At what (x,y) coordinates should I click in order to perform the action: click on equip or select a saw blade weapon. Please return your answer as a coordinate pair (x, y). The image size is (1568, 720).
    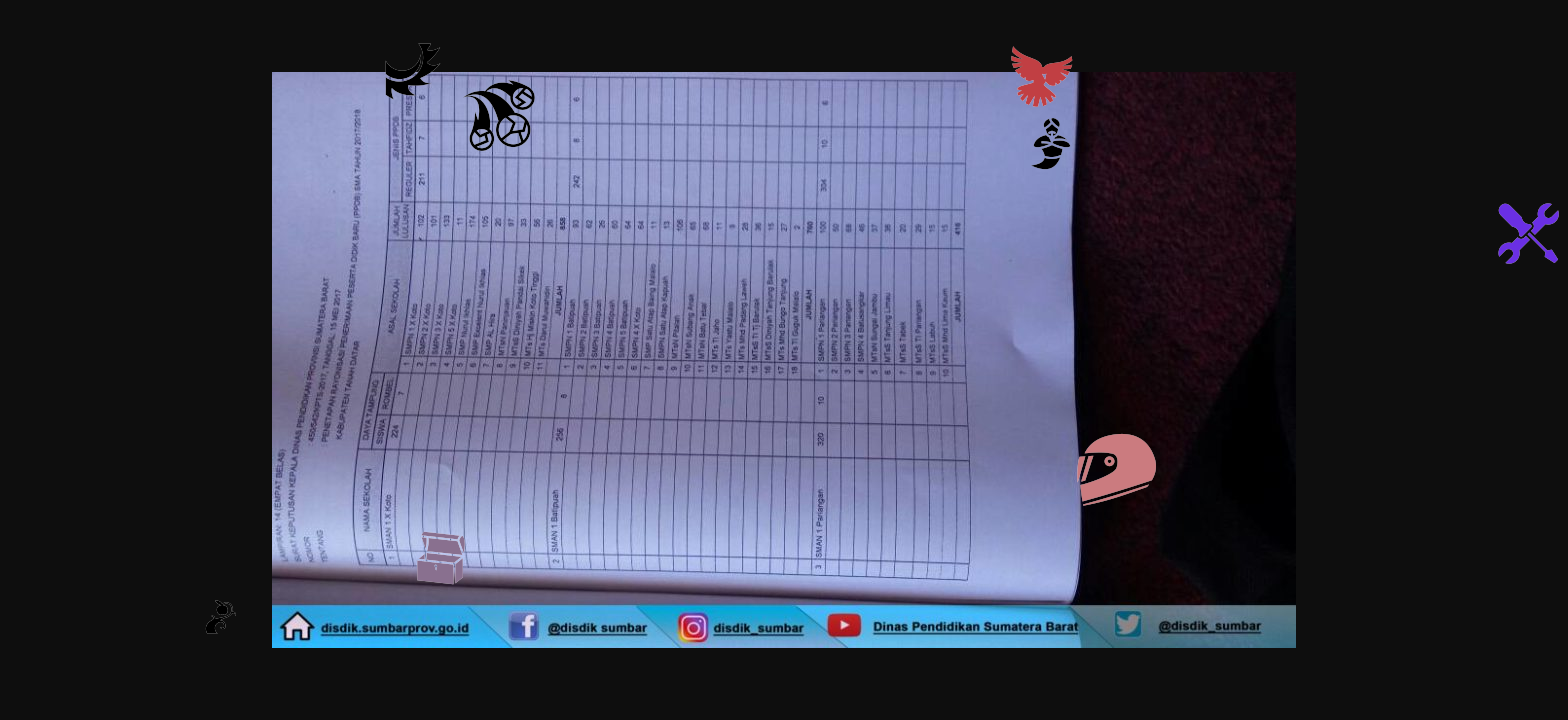
    Looking at the image, I should click on (413, 71).